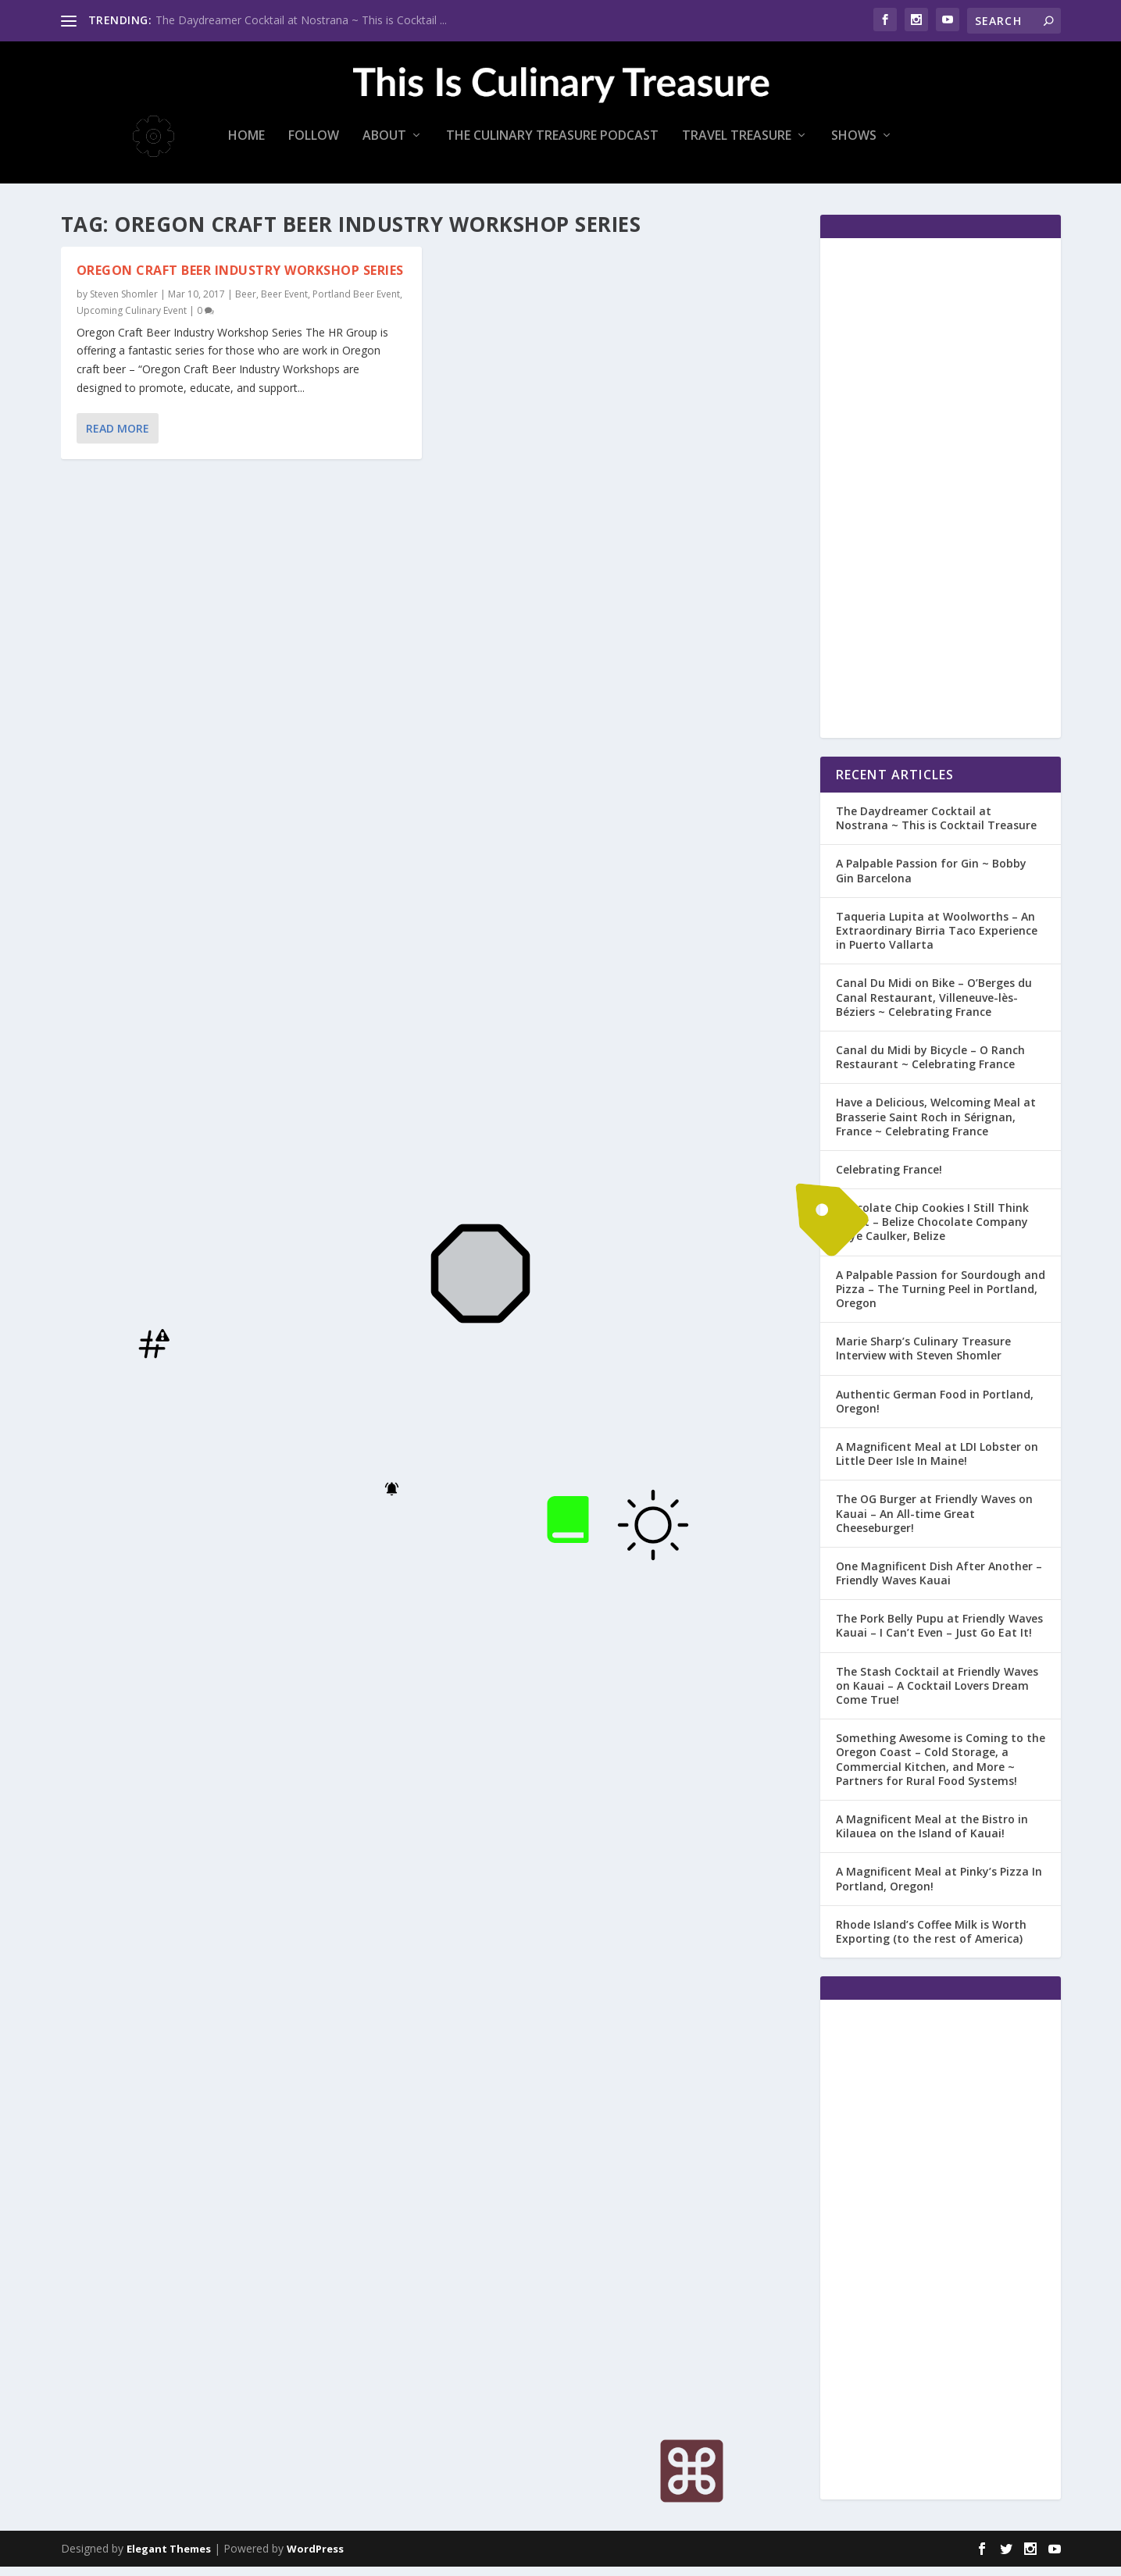 The width and height of the screenshot is (1121, 2576). Describe the element at coordinates (568, 1520) in the screenshot. I see `open your library or reading list` at that location.